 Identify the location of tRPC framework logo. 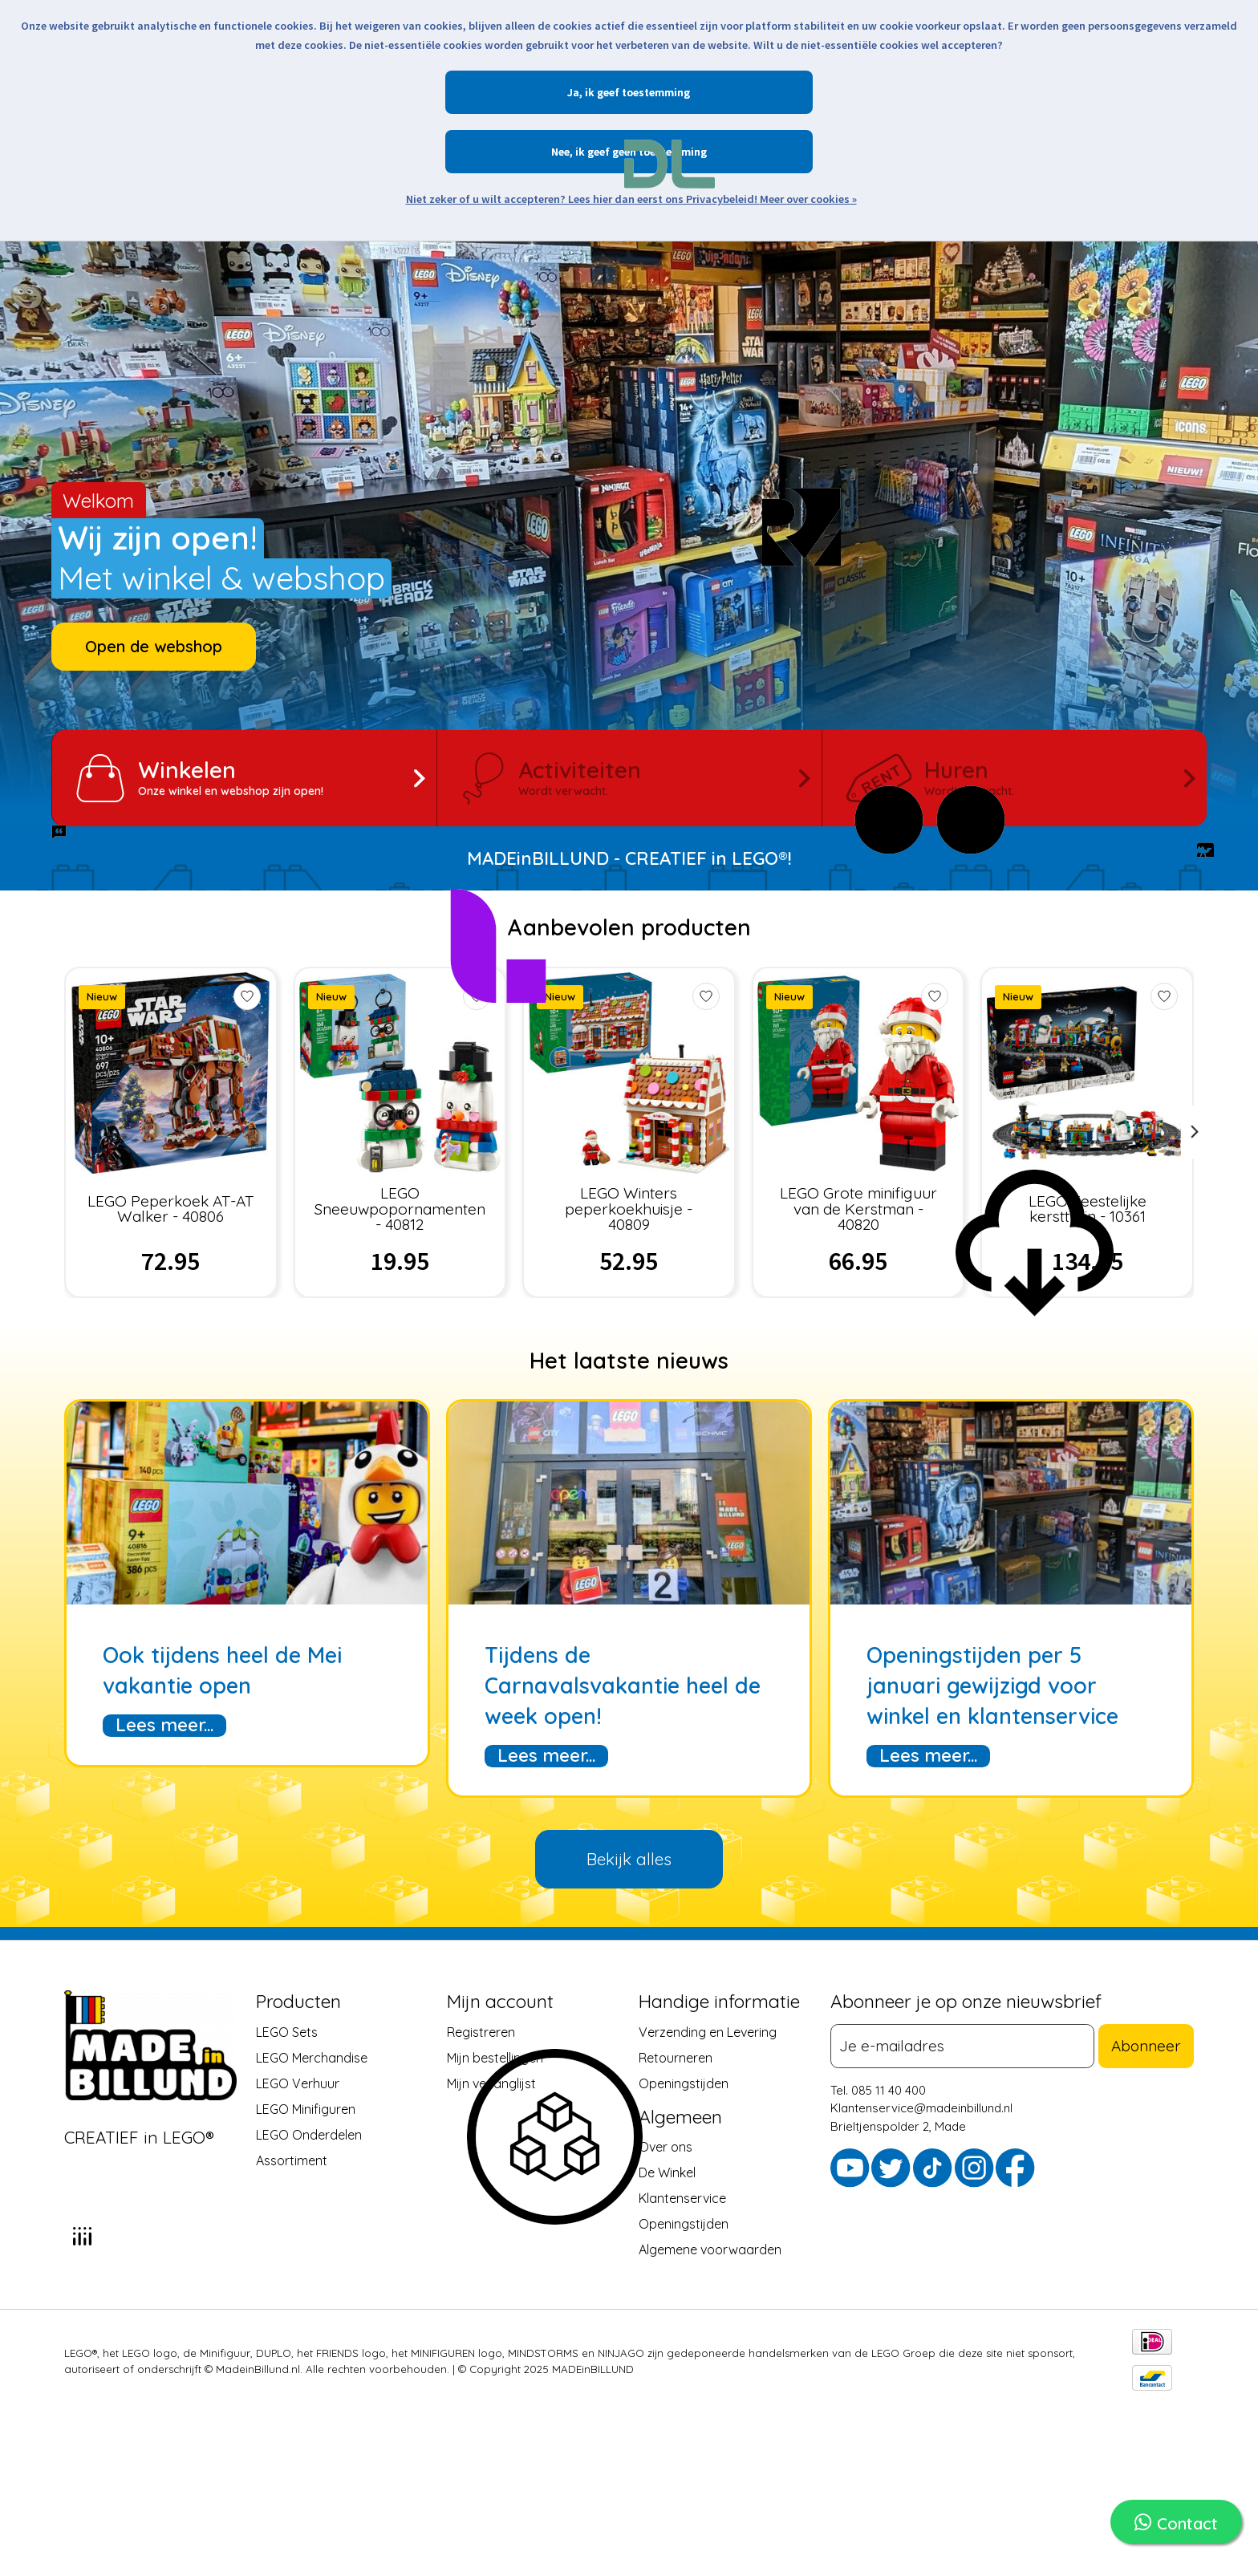
(554, 2136).